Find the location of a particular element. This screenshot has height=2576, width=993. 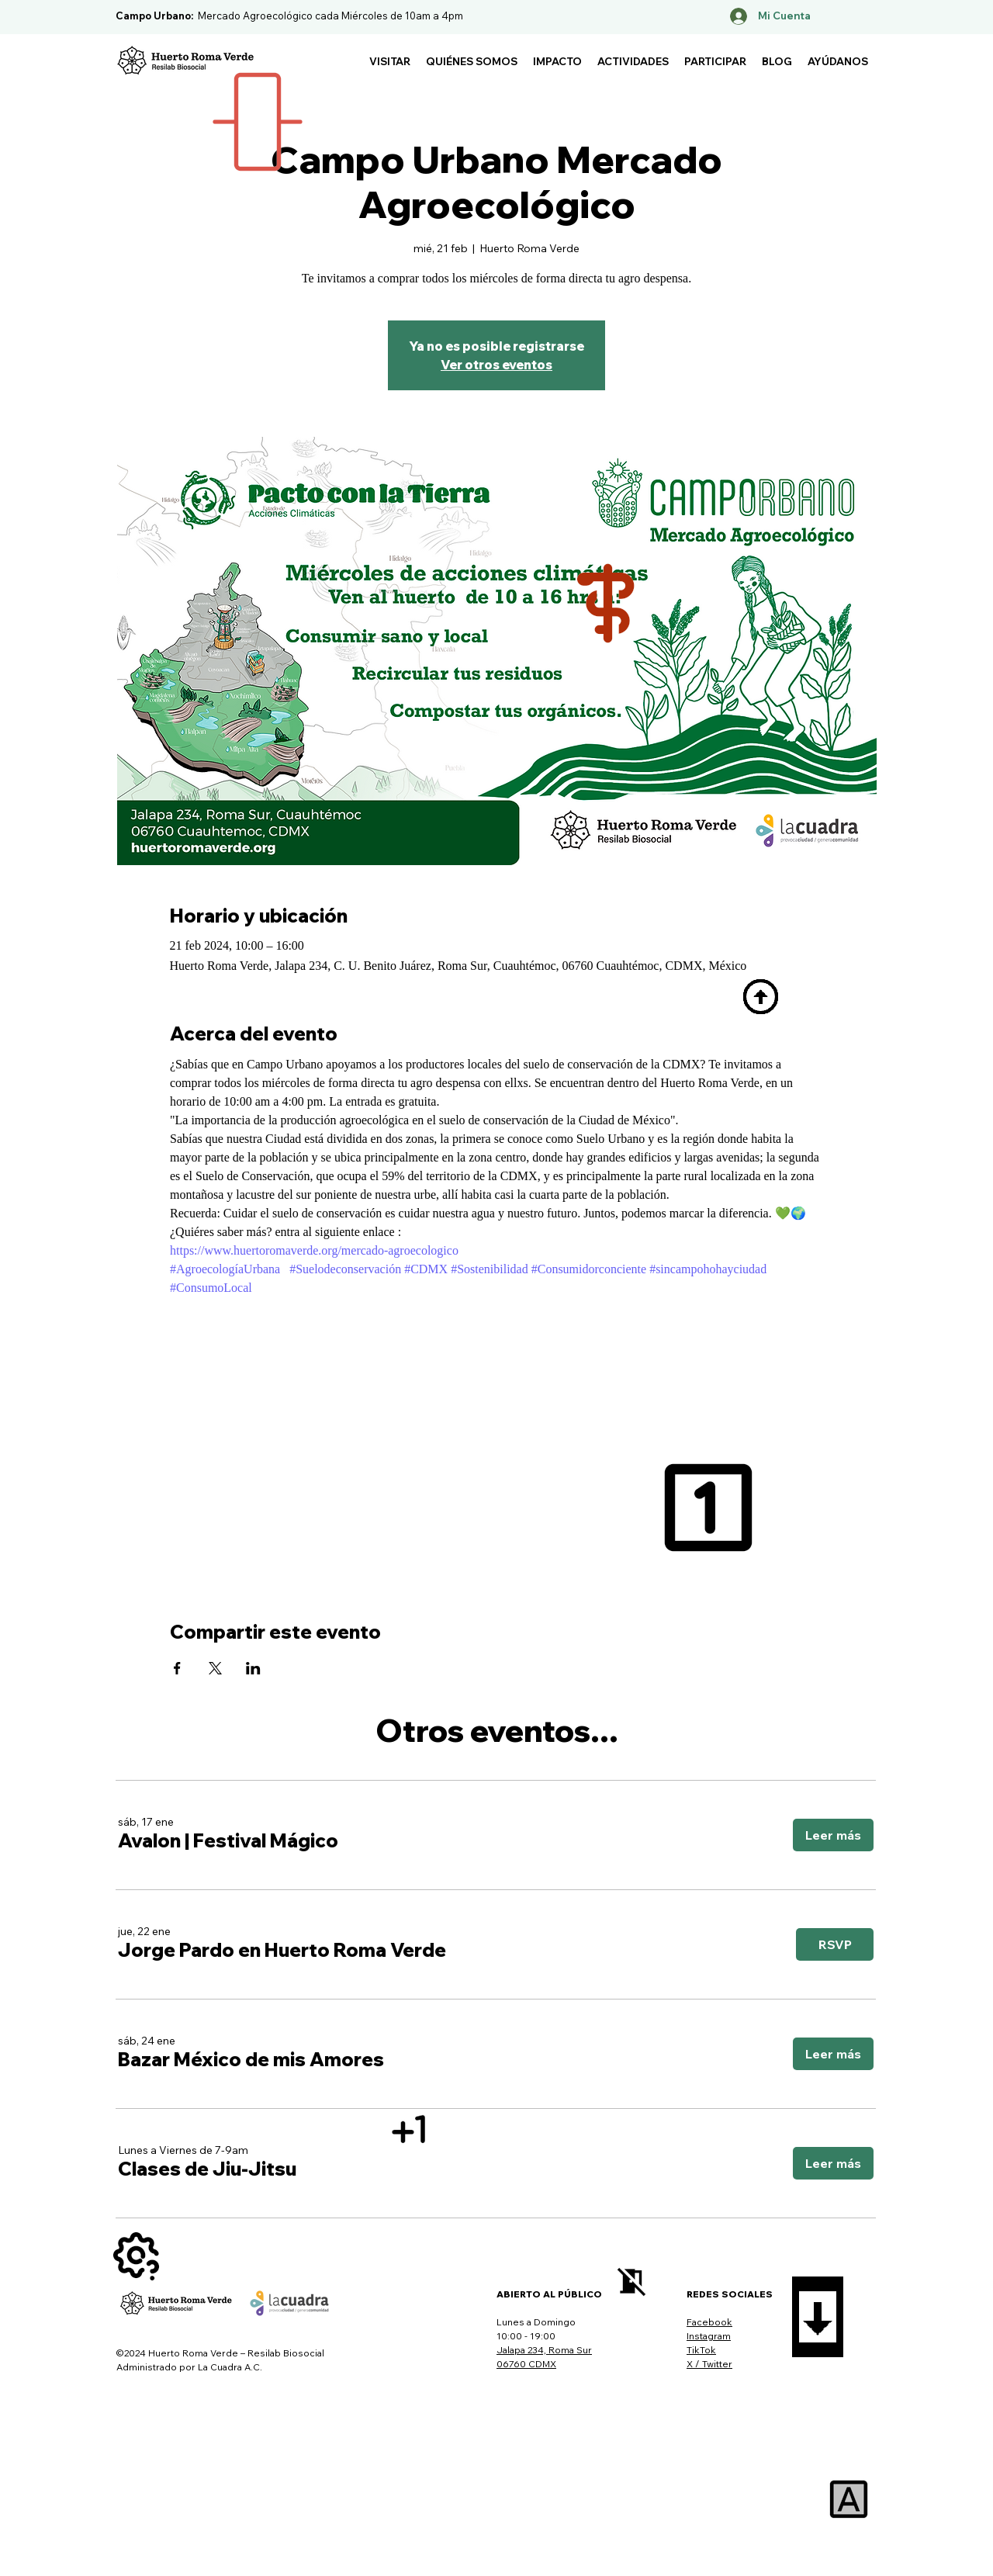

download or install a new font is located at coordinates (849, 2499).